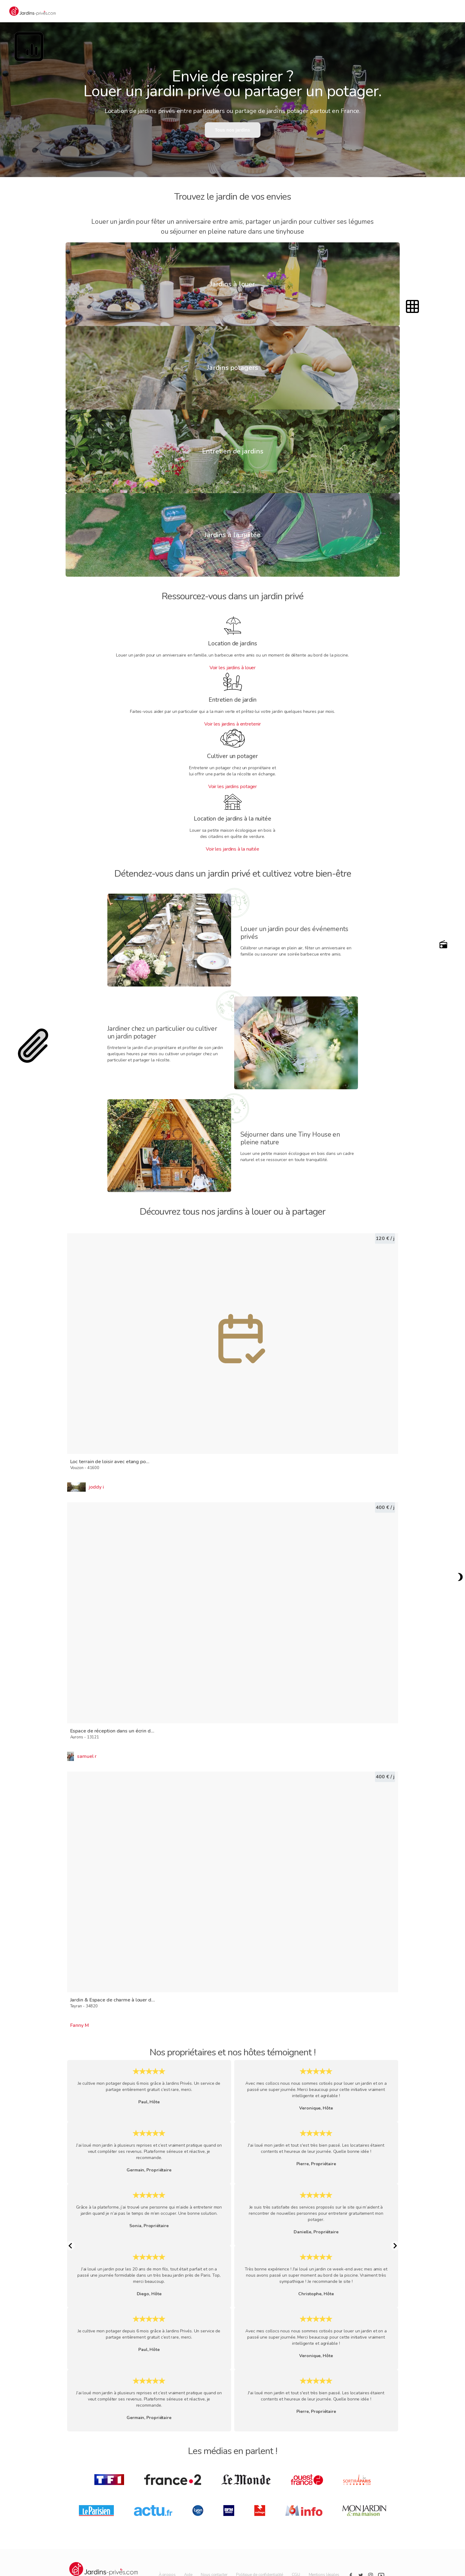 The image size is (465, 2576). Describe the element at coordinates (34, 1046) in the screenshot. I see `attach a file to your message` at that location.